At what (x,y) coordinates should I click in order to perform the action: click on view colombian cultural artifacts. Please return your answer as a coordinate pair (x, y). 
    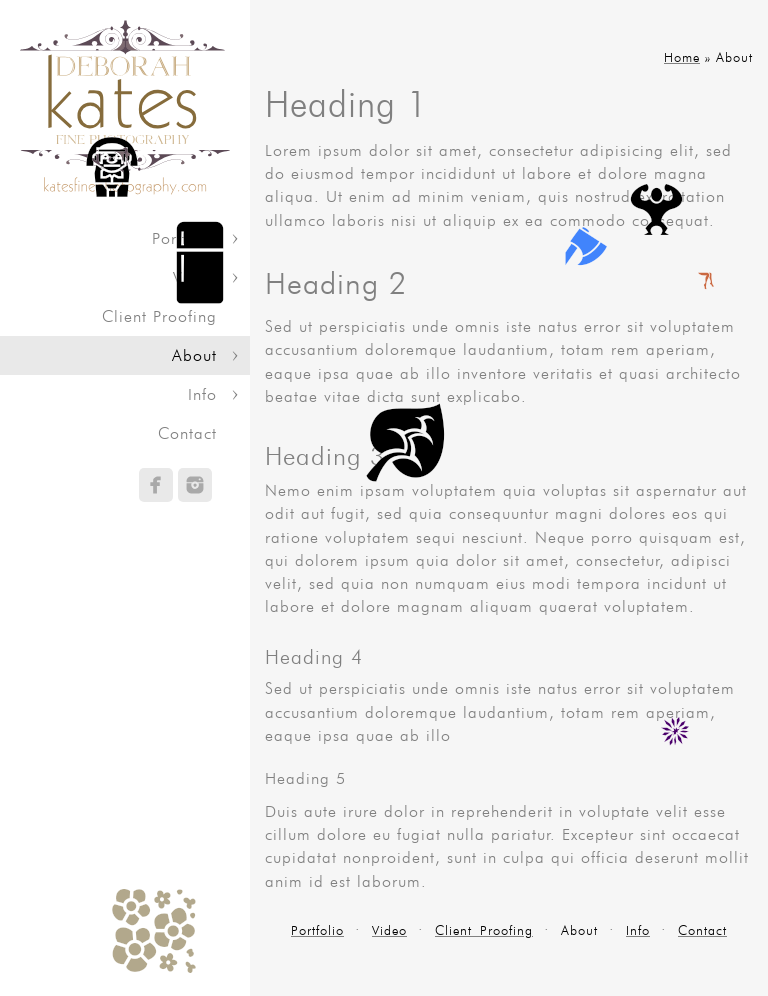
    Looking at the image, I should click on (112, 167).